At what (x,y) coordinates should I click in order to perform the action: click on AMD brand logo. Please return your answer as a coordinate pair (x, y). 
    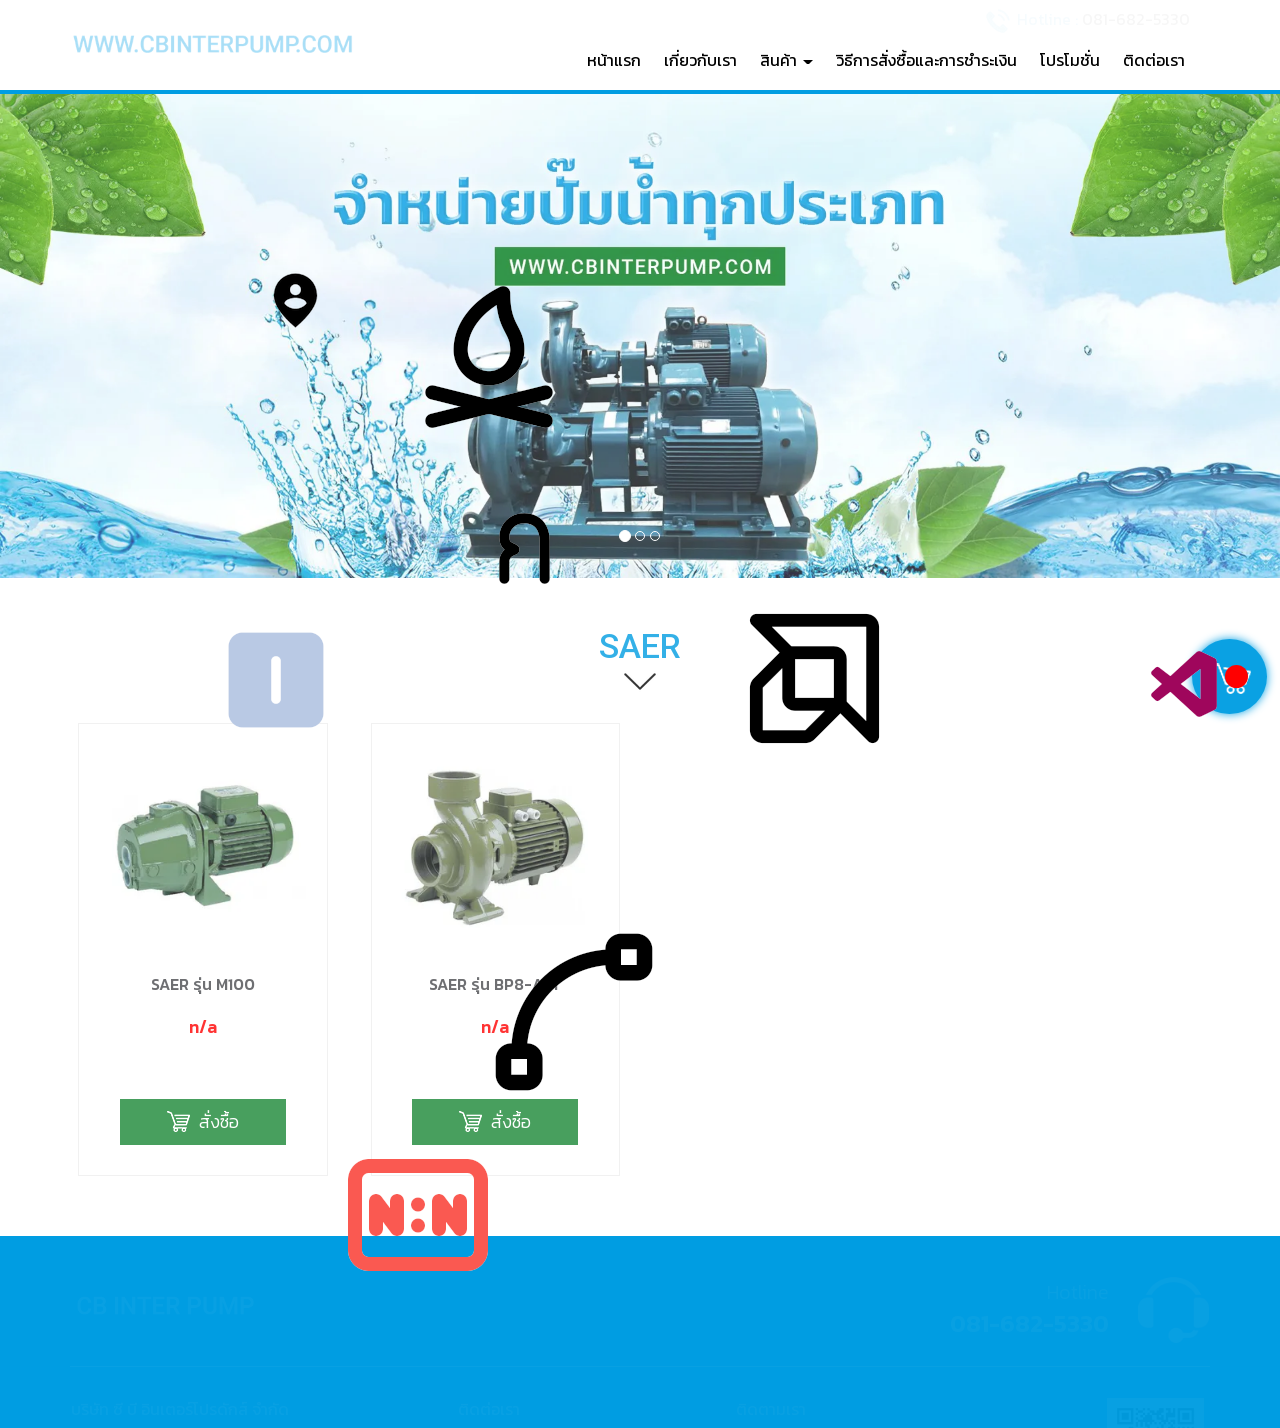
    Looking at the image, I should click on (814, 678).